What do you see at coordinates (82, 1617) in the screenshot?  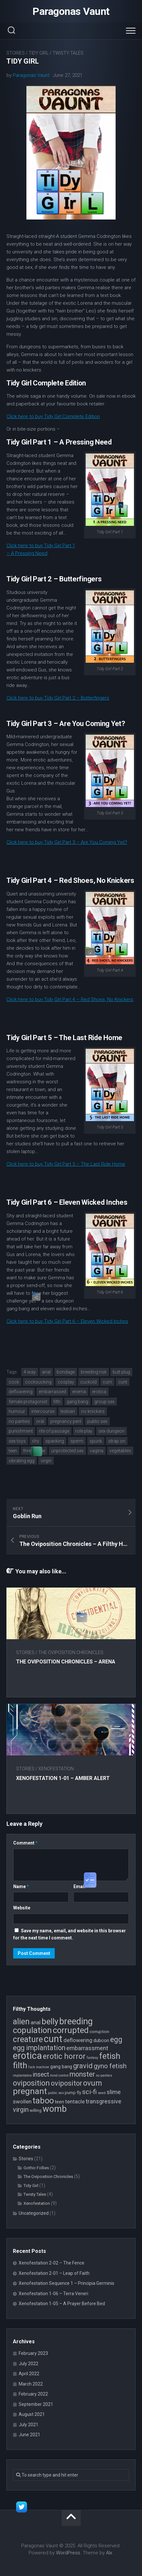 I see `open the files app` at bounding box center [82, 1617].